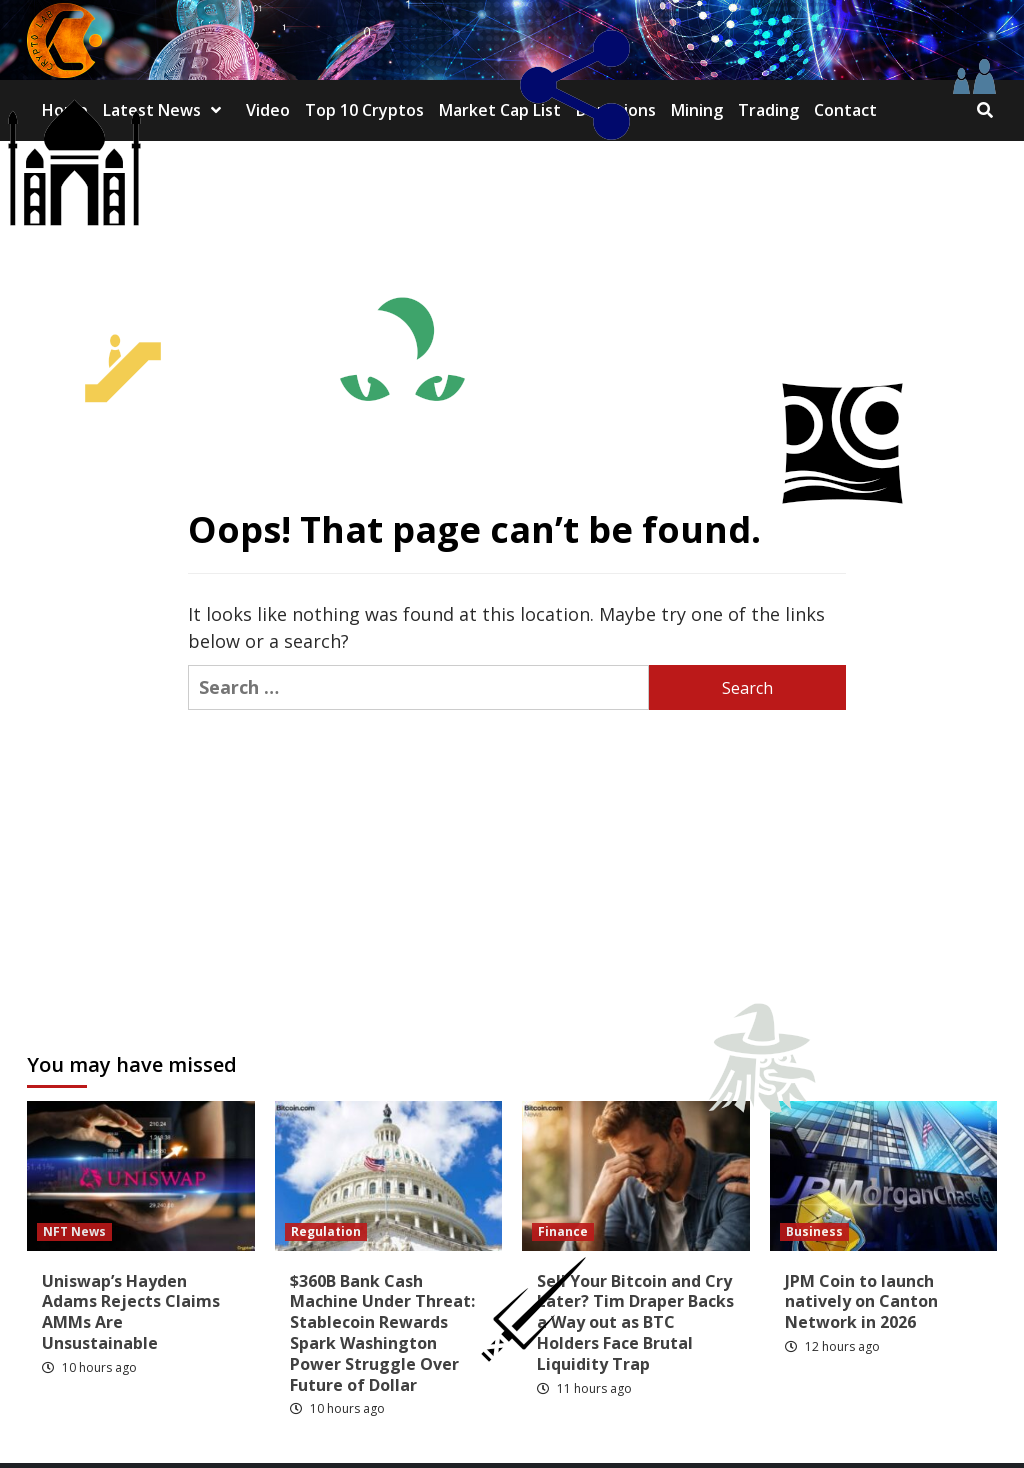  What do you see at coordinates (123, 367) in the screenshot?
I see `indicates escalator location in a building or transit map` at bounding box center [123, 367].